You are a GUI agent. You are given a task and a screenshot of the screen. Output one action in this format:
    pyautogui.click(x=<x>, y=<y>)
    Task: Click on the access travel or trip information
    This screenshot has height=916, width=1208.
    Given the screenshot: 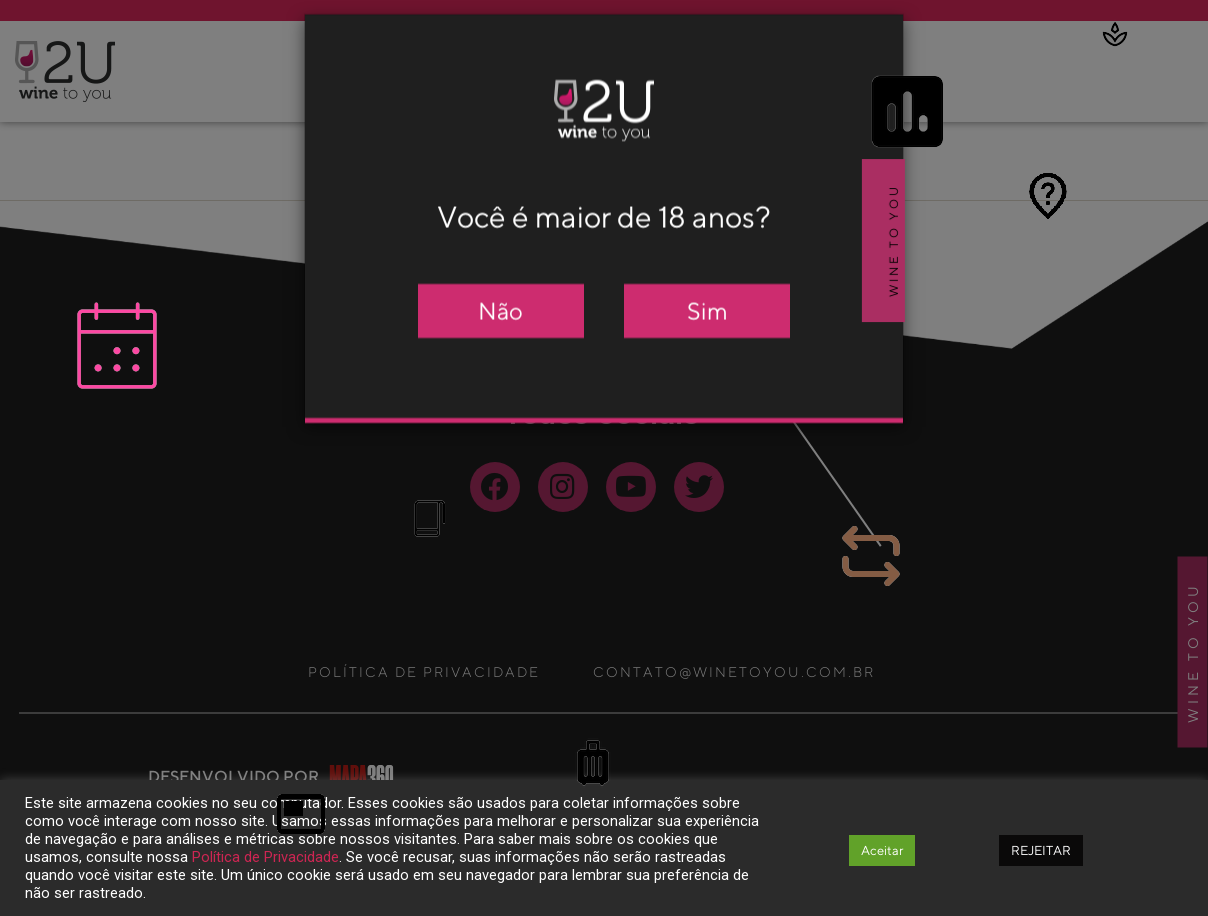 What is the action you would take?
    pyautogui.click(x=593, y=763)
    